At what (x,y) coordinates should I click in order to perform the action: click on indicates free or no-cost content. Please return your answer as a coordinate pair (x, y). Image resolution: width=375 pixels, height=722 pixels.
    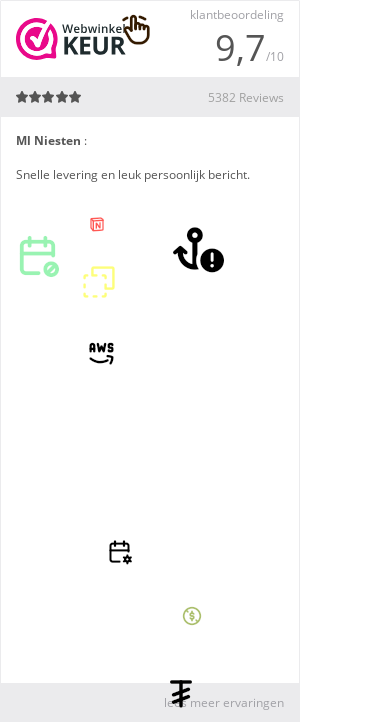
    Looking at the image, I should click on (192, 616).